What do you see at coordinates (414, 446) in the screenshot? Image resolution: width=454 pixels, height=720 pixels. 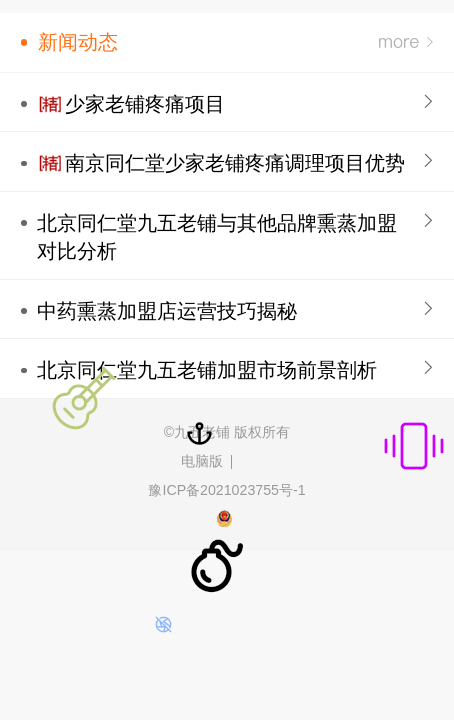 I see `toggle vibrate mode on device` at bounding box center [414, 446].